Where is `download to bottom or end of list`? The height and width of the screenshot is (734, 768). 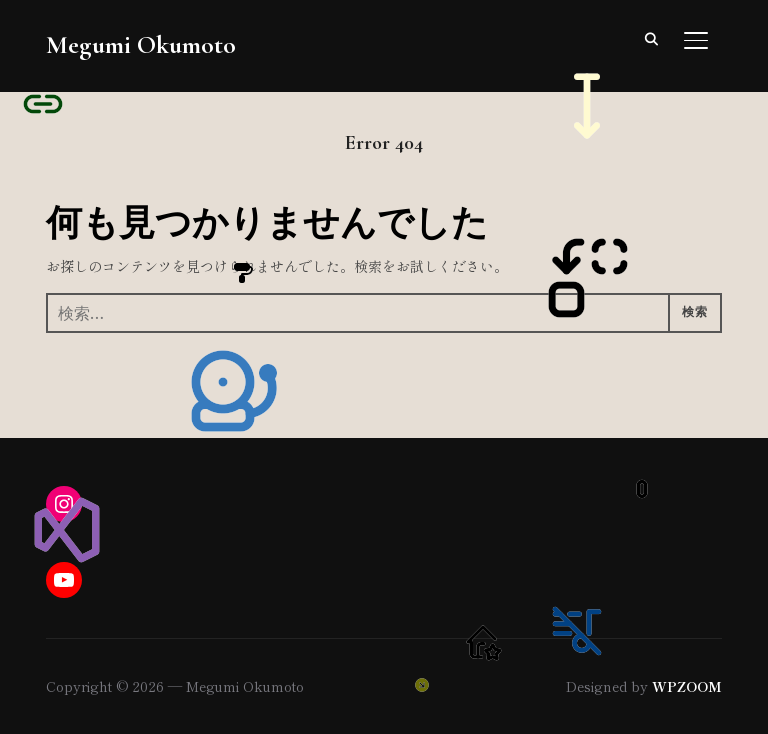 download to bottom or end of list is located at coordinates (587, 106).